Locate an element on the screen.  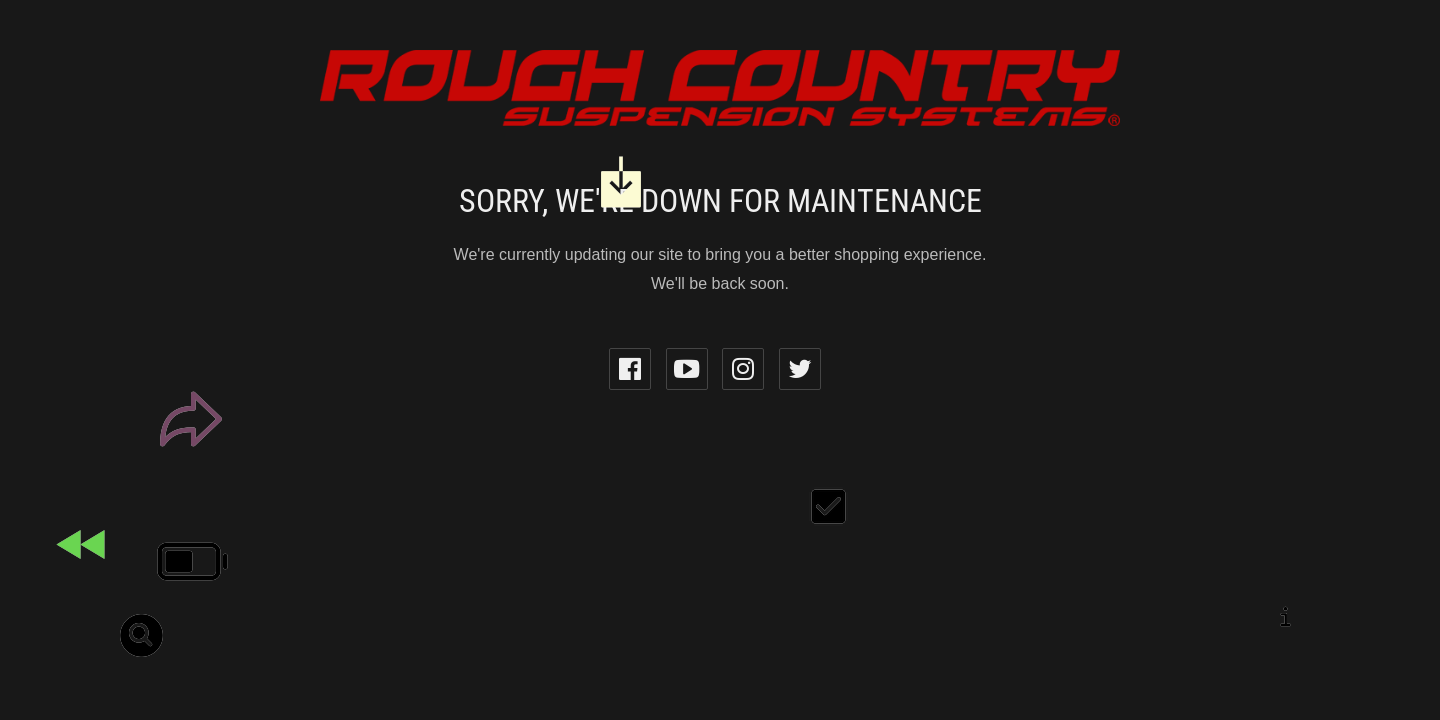
tap to search is located at coordinates (141, 635).